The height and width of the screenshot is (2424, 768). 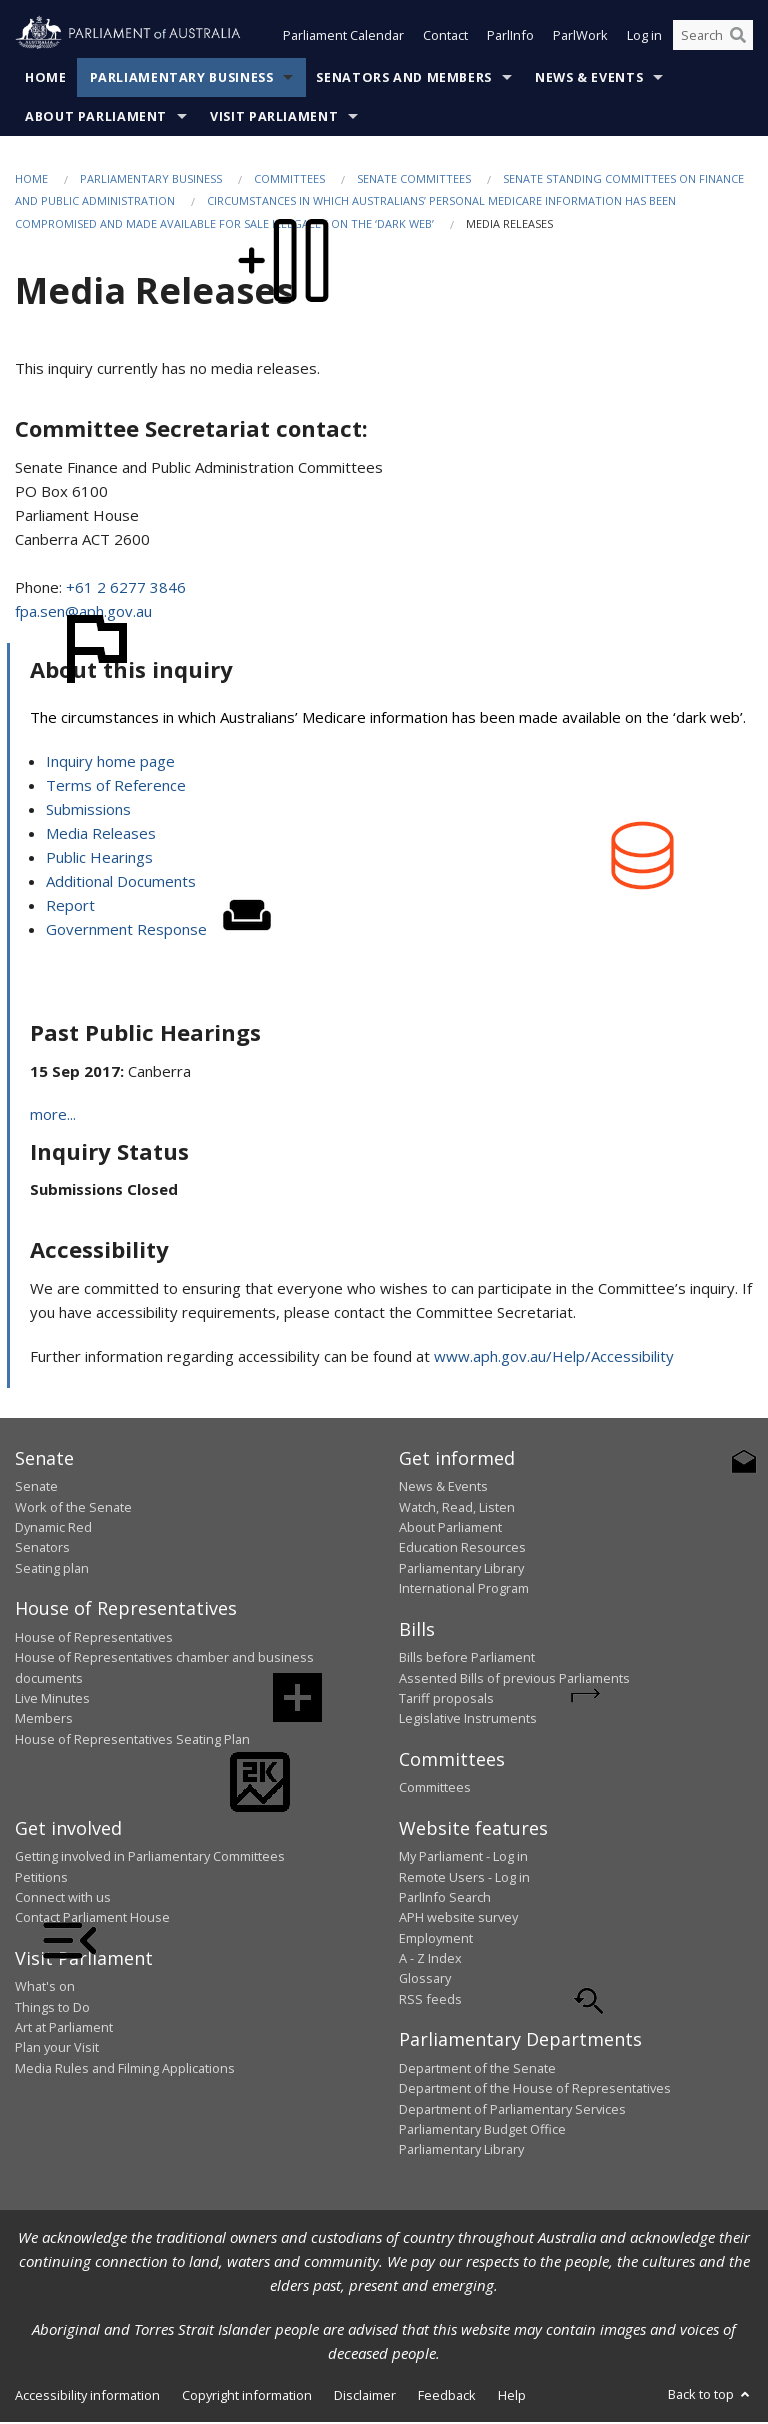 What do you see at coordinates (247, 915) in the screenshot?
I see `view weekend or leisure activities` at bounding box center [247, 915].